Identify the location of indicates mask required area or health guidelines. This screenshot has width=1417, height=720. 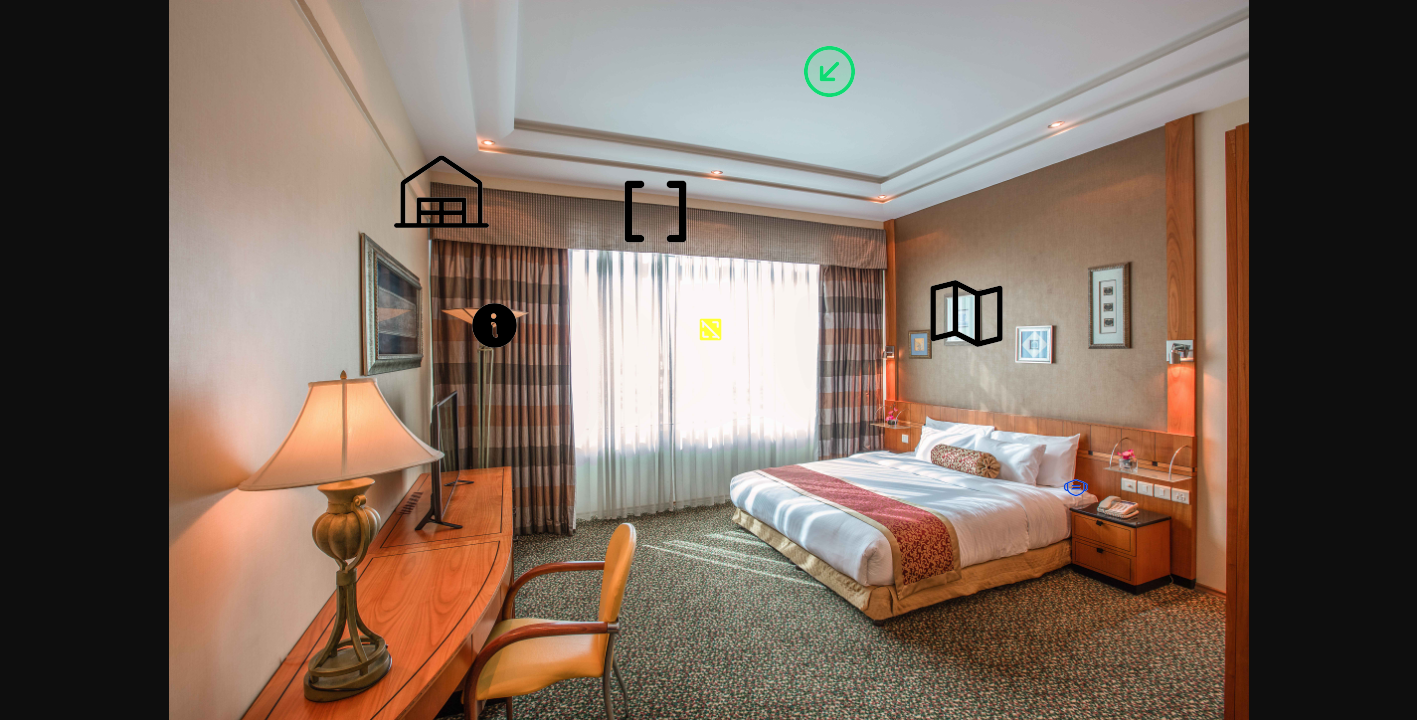
(1076, 488).